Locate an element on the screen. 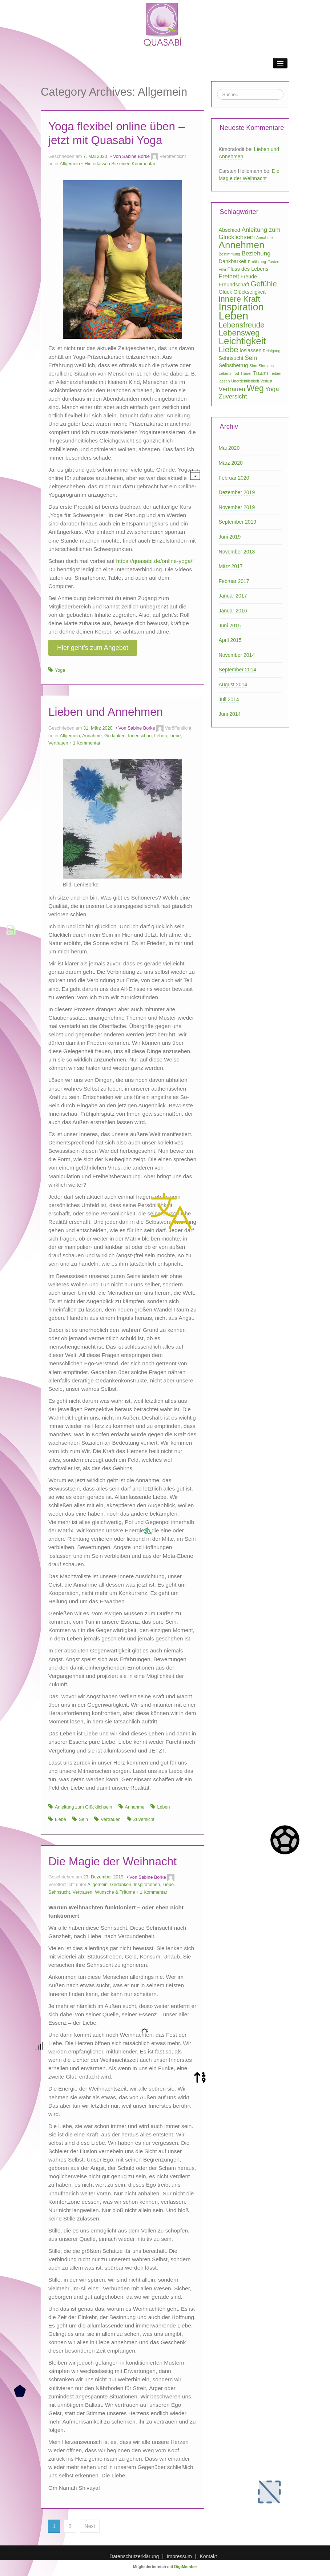  track your running or walking activity is located at coordinates (148, 1531).